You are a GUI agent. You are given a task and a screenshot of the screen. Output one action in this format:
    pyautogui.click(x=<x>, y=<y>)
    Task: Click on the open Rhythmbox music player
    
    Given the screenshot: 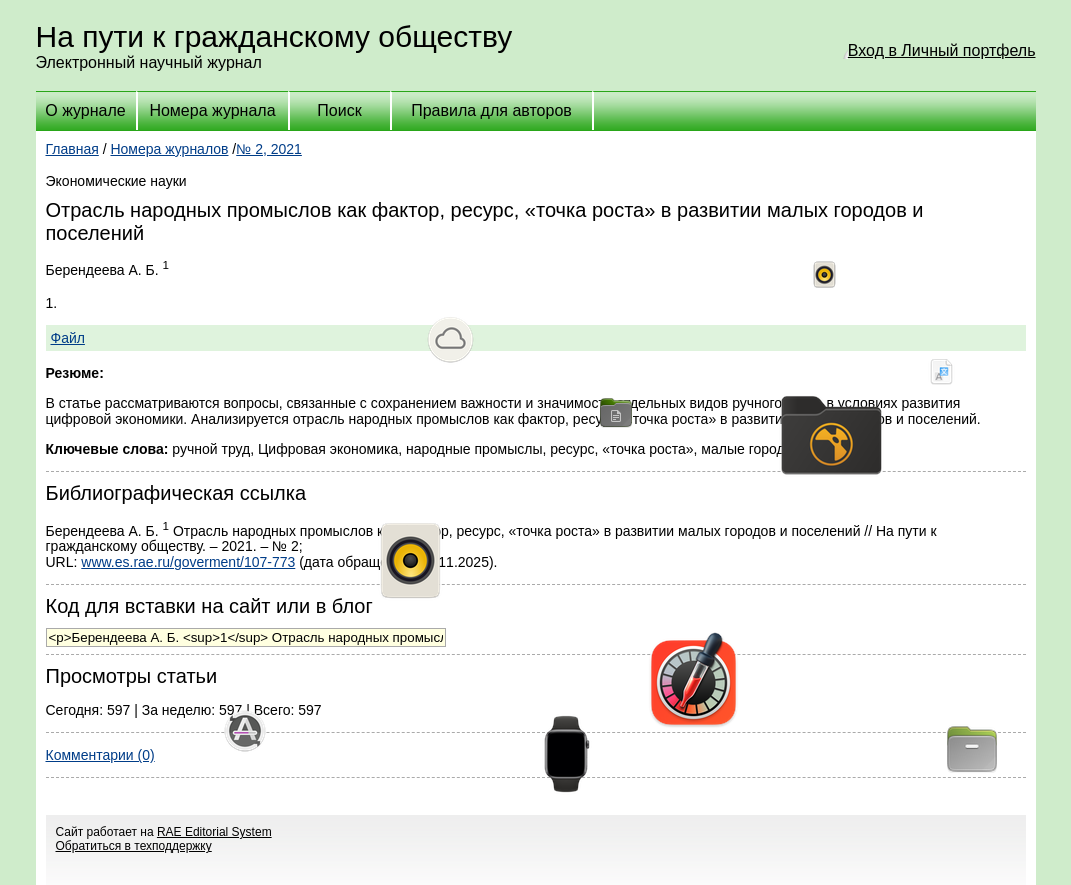 What is the action you would take?
    pyautogui.click(x=824, y=274)
    